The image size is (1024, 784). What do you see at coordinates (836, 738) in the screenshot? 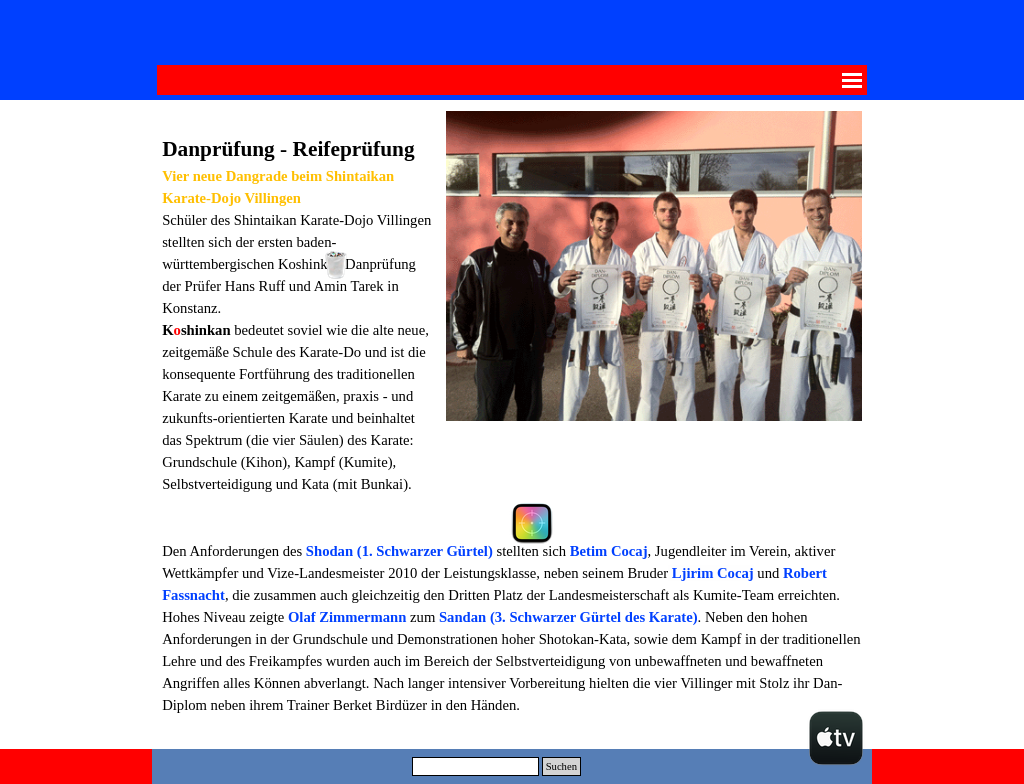
I see `open the Apple TV app` at bounding box center [836, 738].